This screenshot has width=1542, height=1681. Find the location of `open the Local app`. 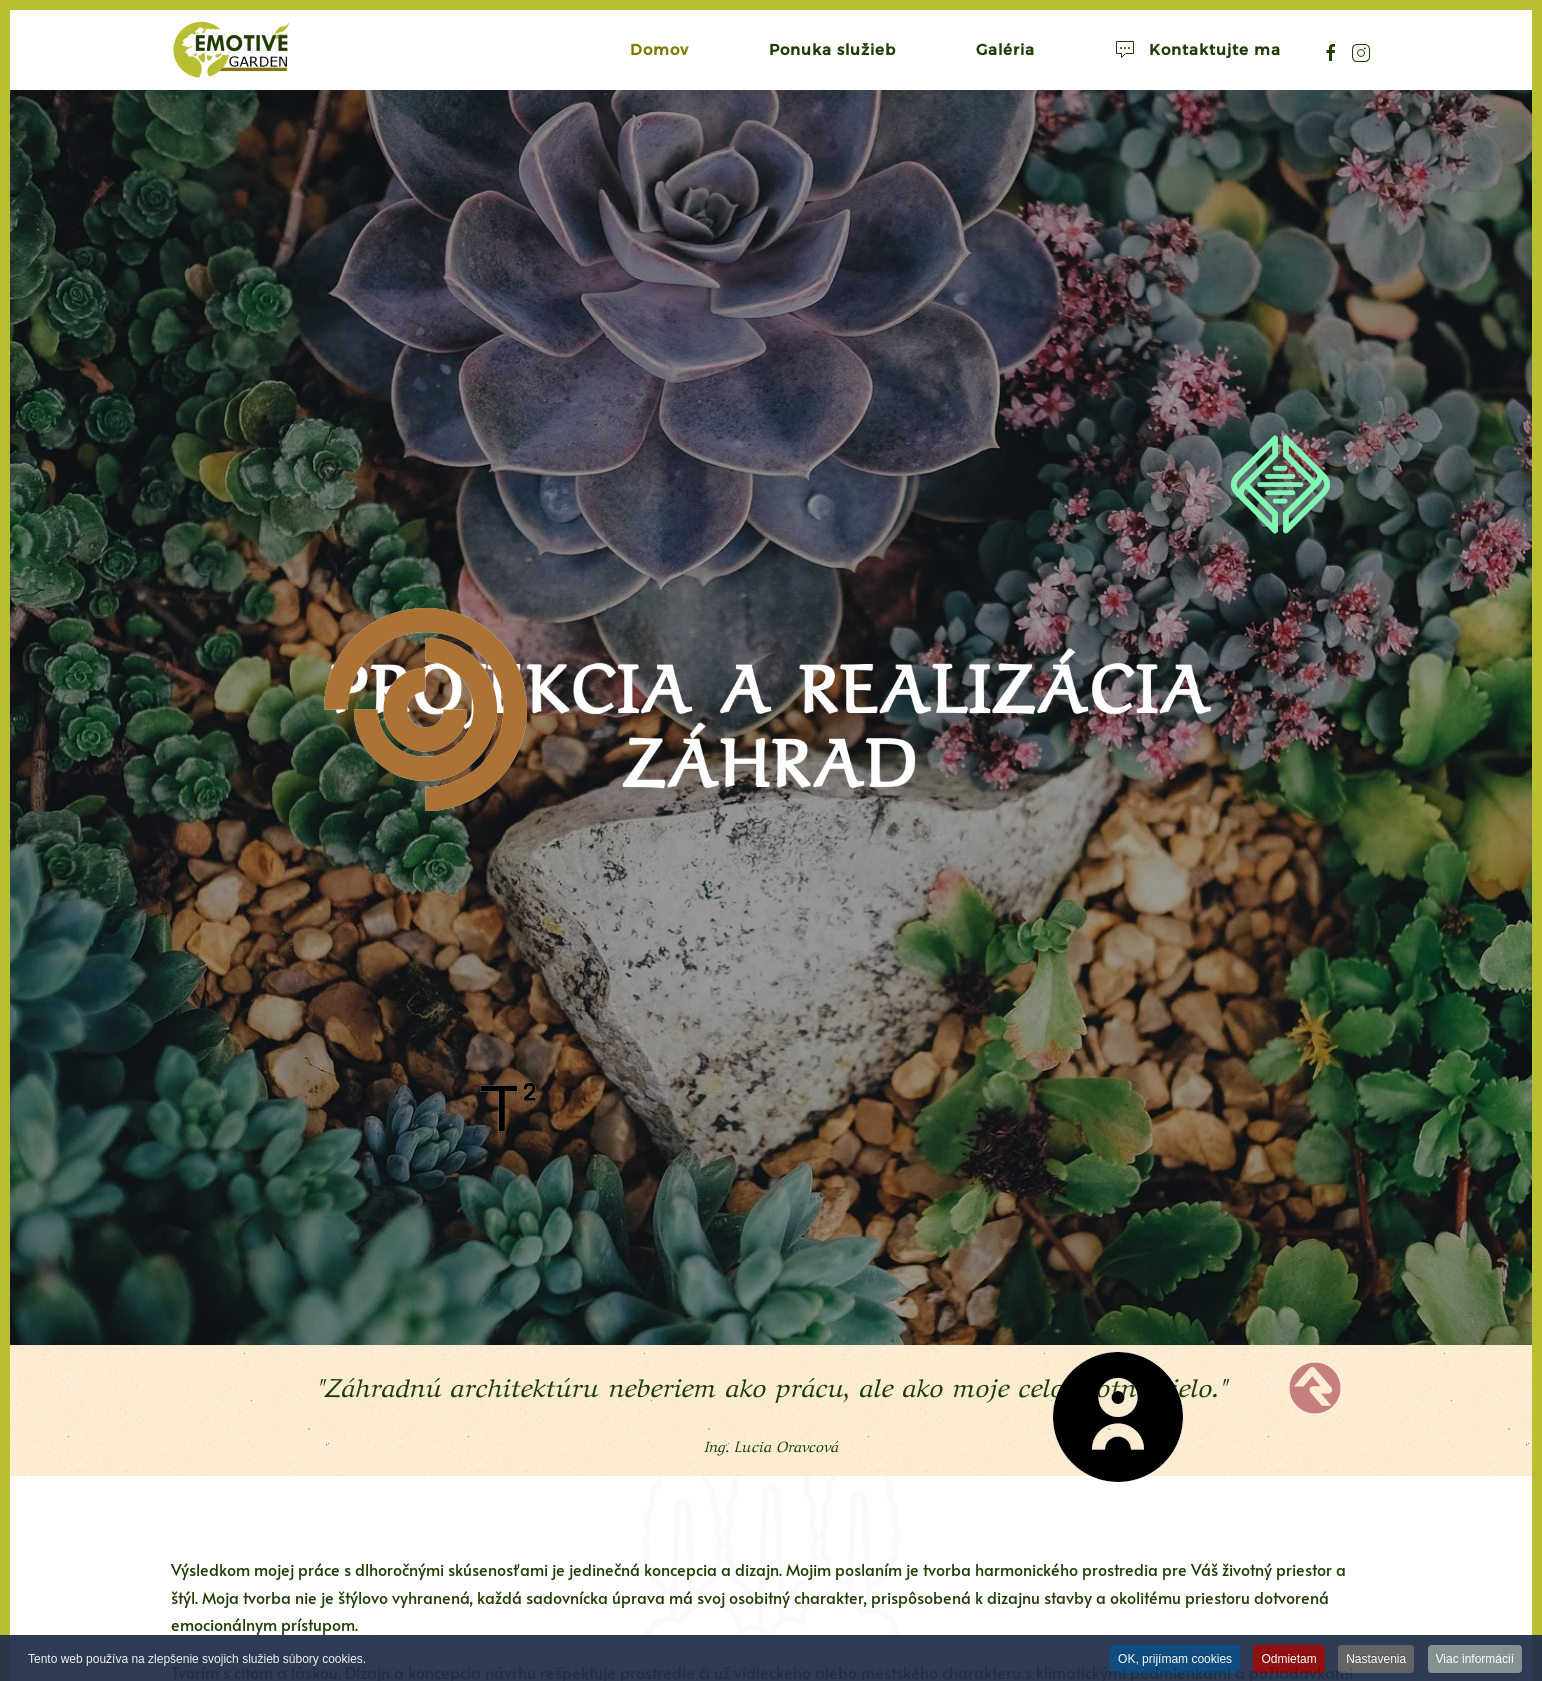

open the Local app is located at coordinates (1280, 484).